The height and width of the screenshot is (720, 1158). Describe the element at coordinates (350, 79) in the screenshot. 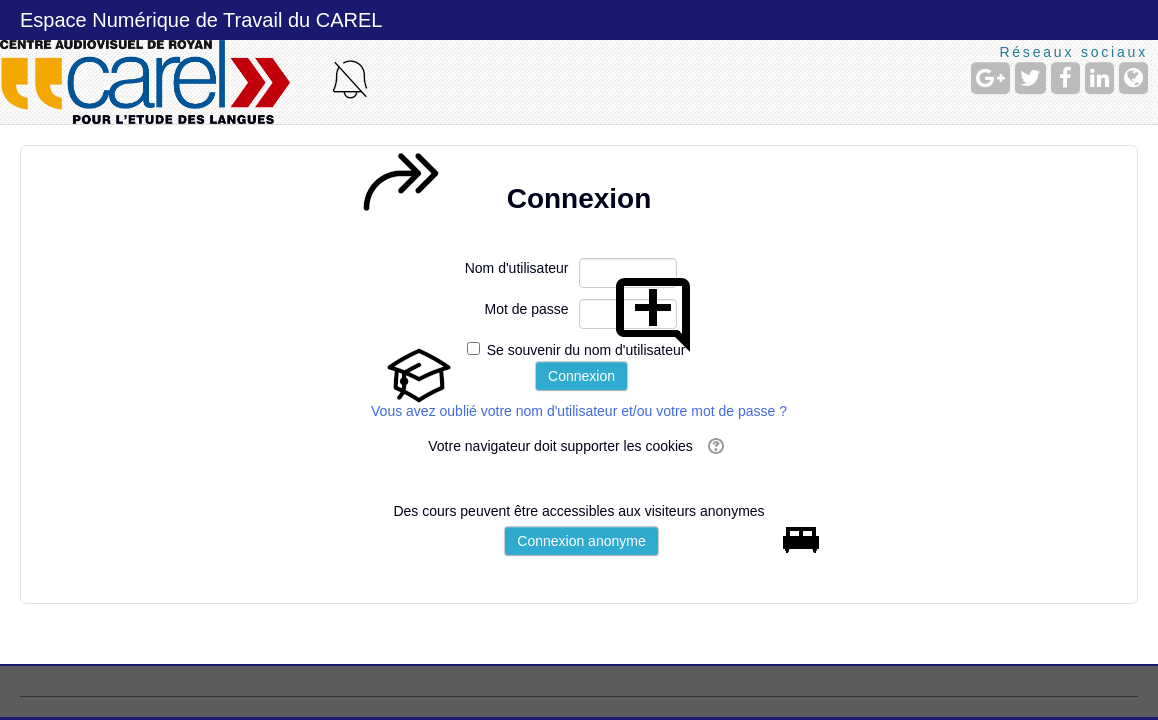

I see `mute notifications` at that location.